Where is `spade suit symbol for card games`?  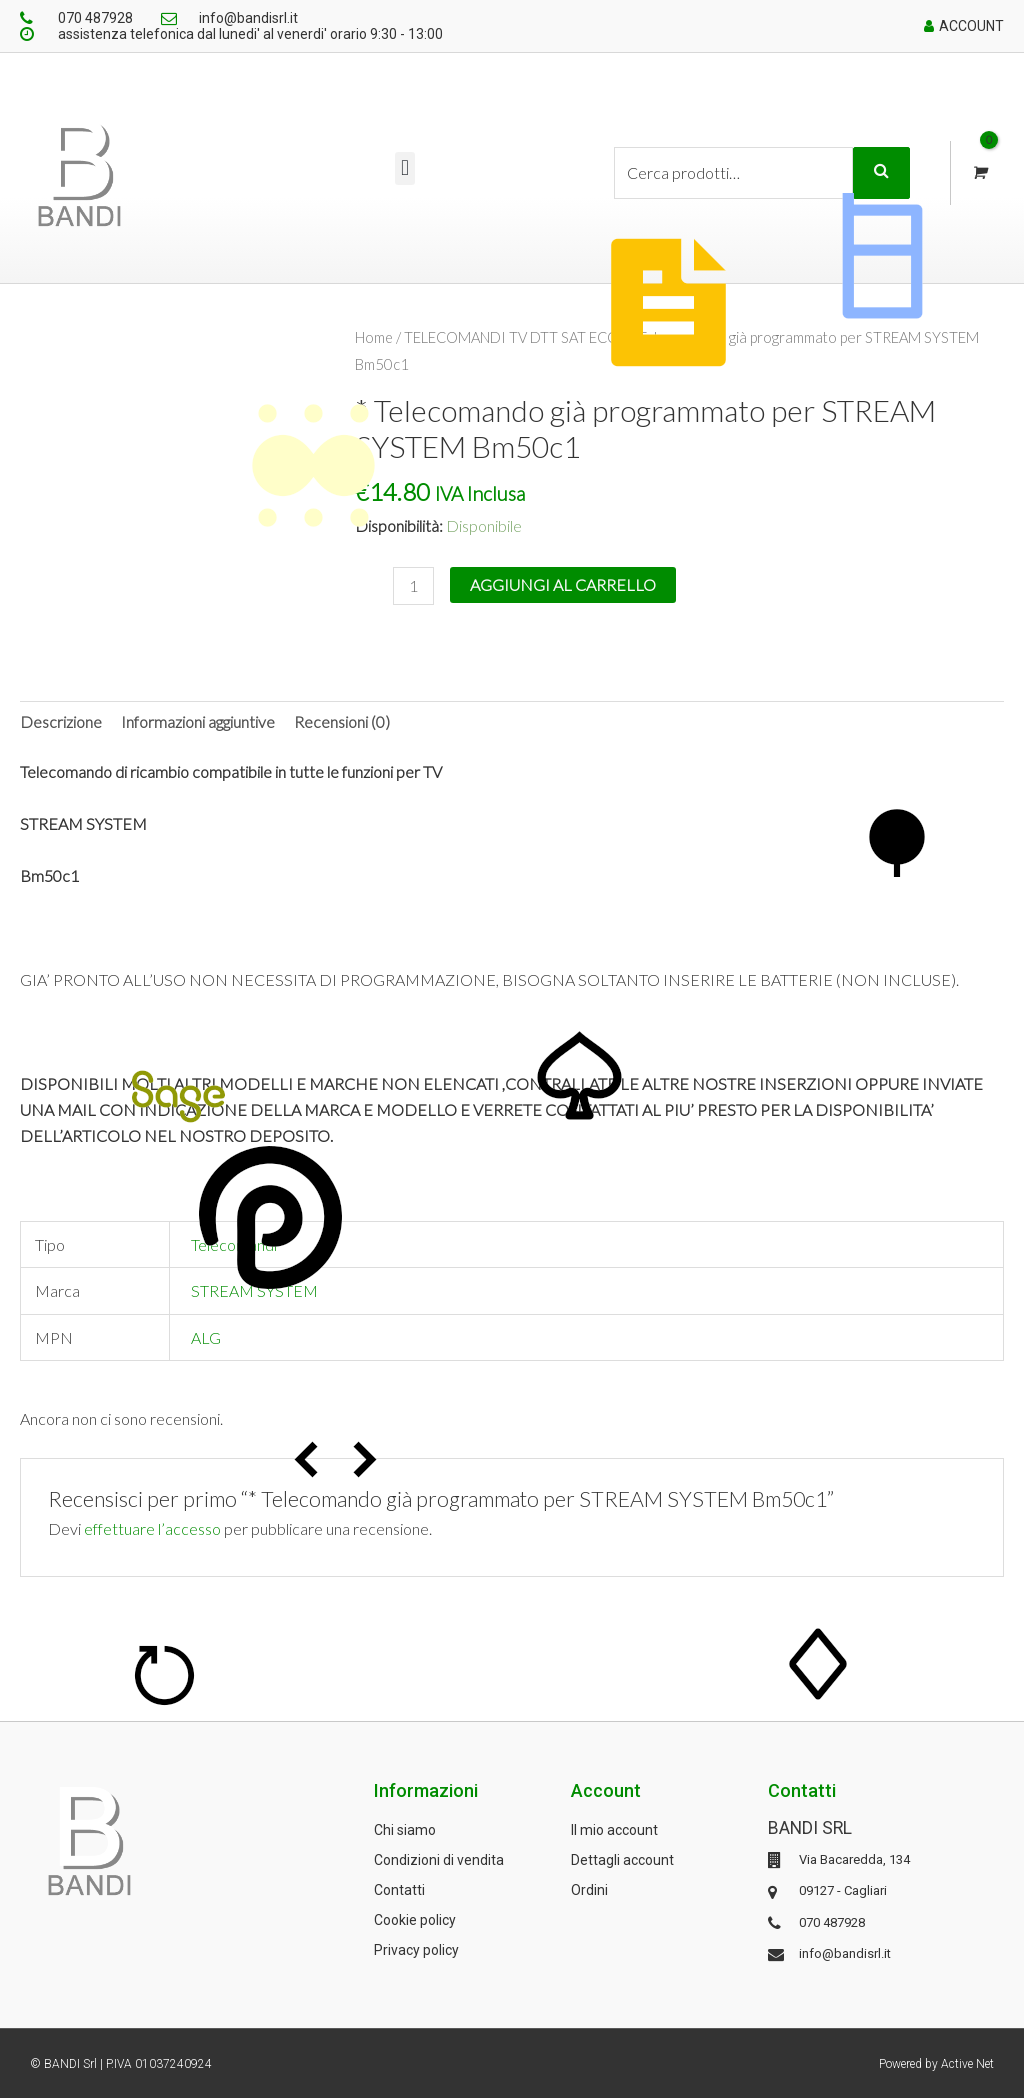
spade suit symbol for card games is located at coordinates (579, 1077).